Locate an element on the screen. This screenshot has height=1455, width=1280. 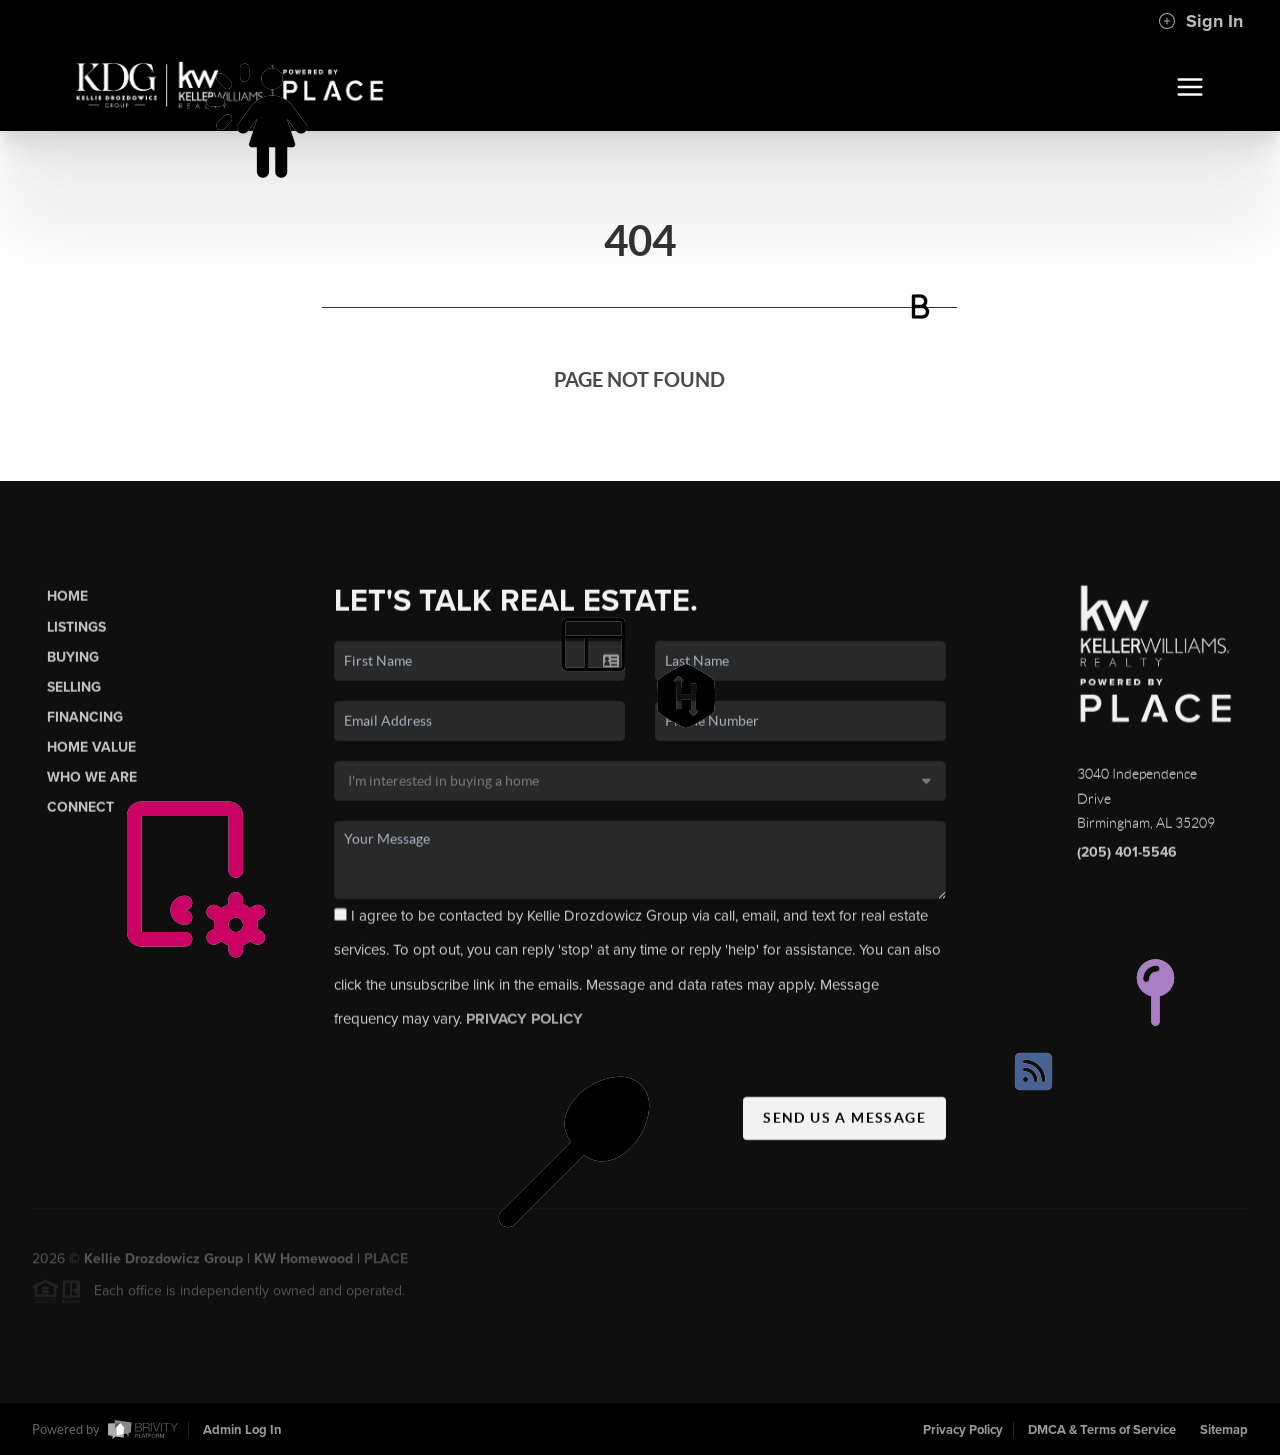
change page layout options is located at coordinates (593, 644).